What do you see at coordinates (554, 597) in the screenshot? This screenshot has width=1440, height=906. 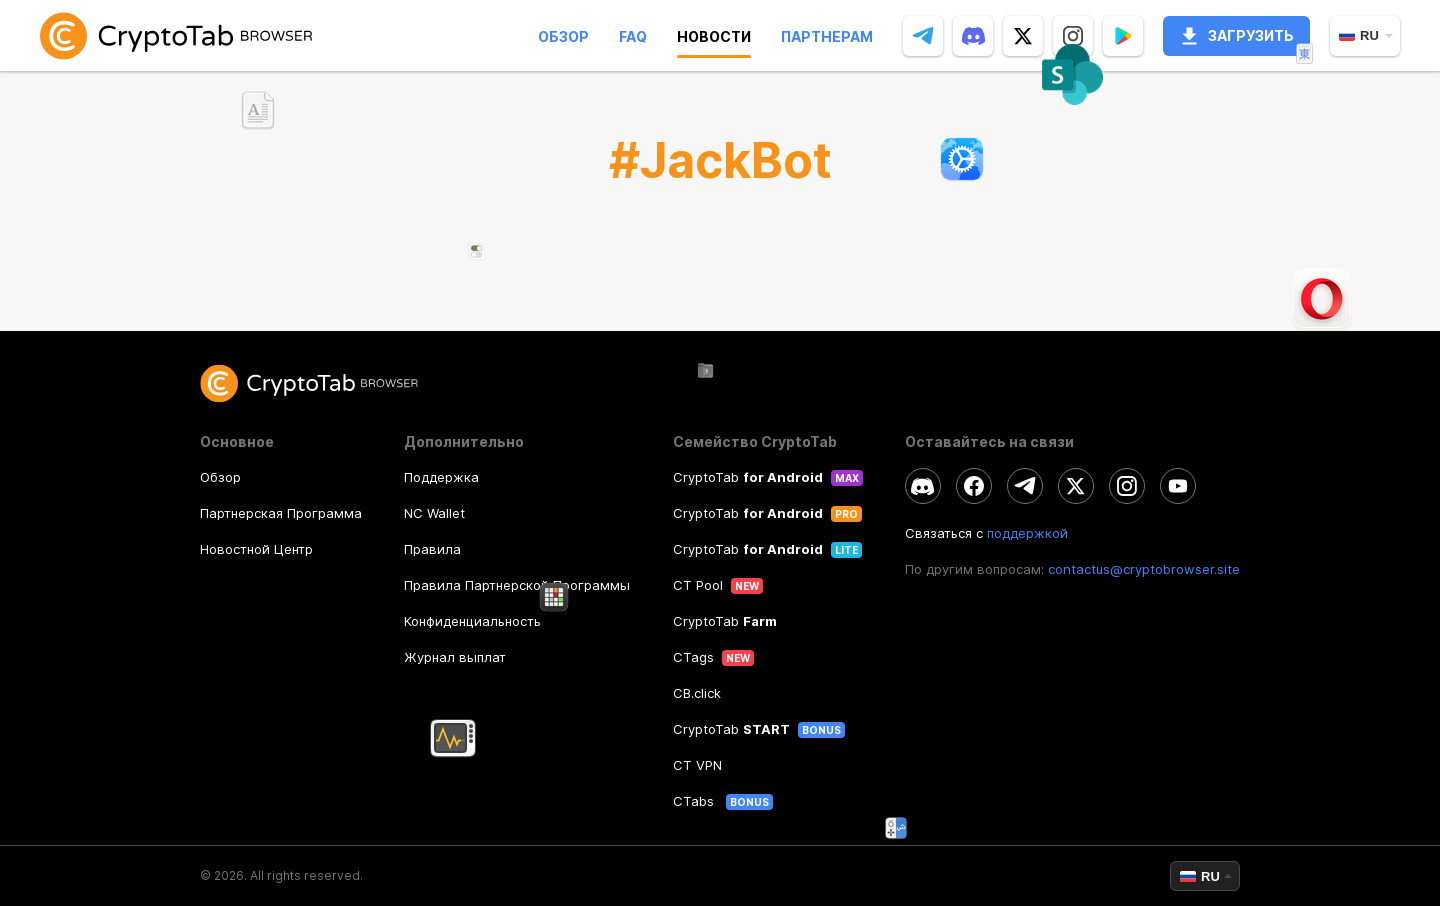 I see `open hitori puzzle game` at bounding box center [554, 597].